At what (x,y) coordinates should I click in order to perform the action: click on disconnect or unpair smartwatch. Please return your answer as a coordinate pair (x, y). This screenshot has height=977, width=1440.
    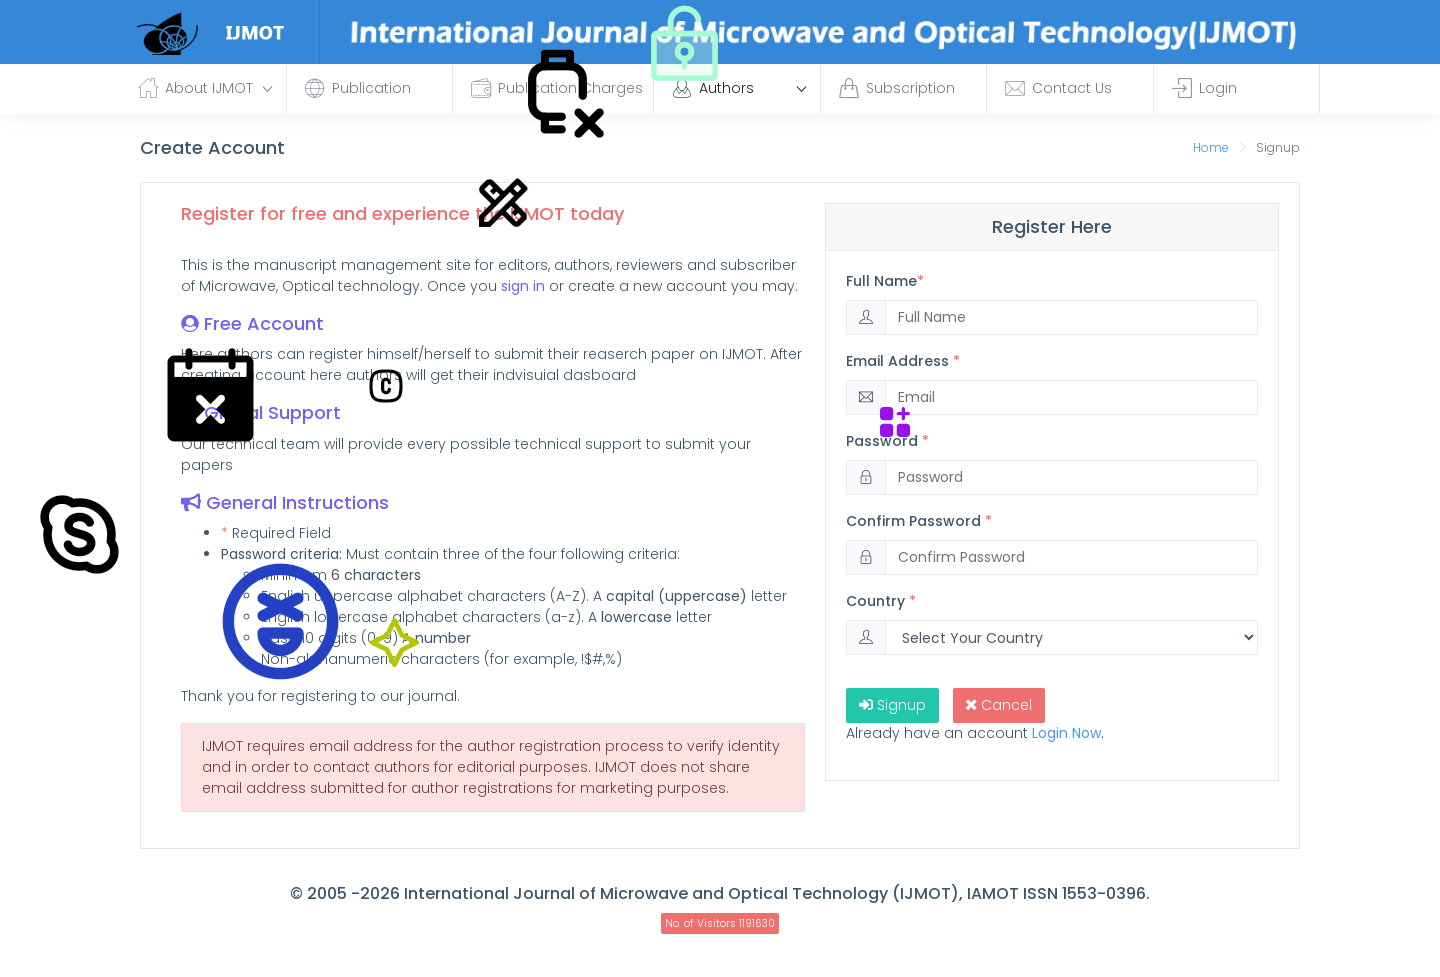
    Looking at the image, I should click on (557, 91).